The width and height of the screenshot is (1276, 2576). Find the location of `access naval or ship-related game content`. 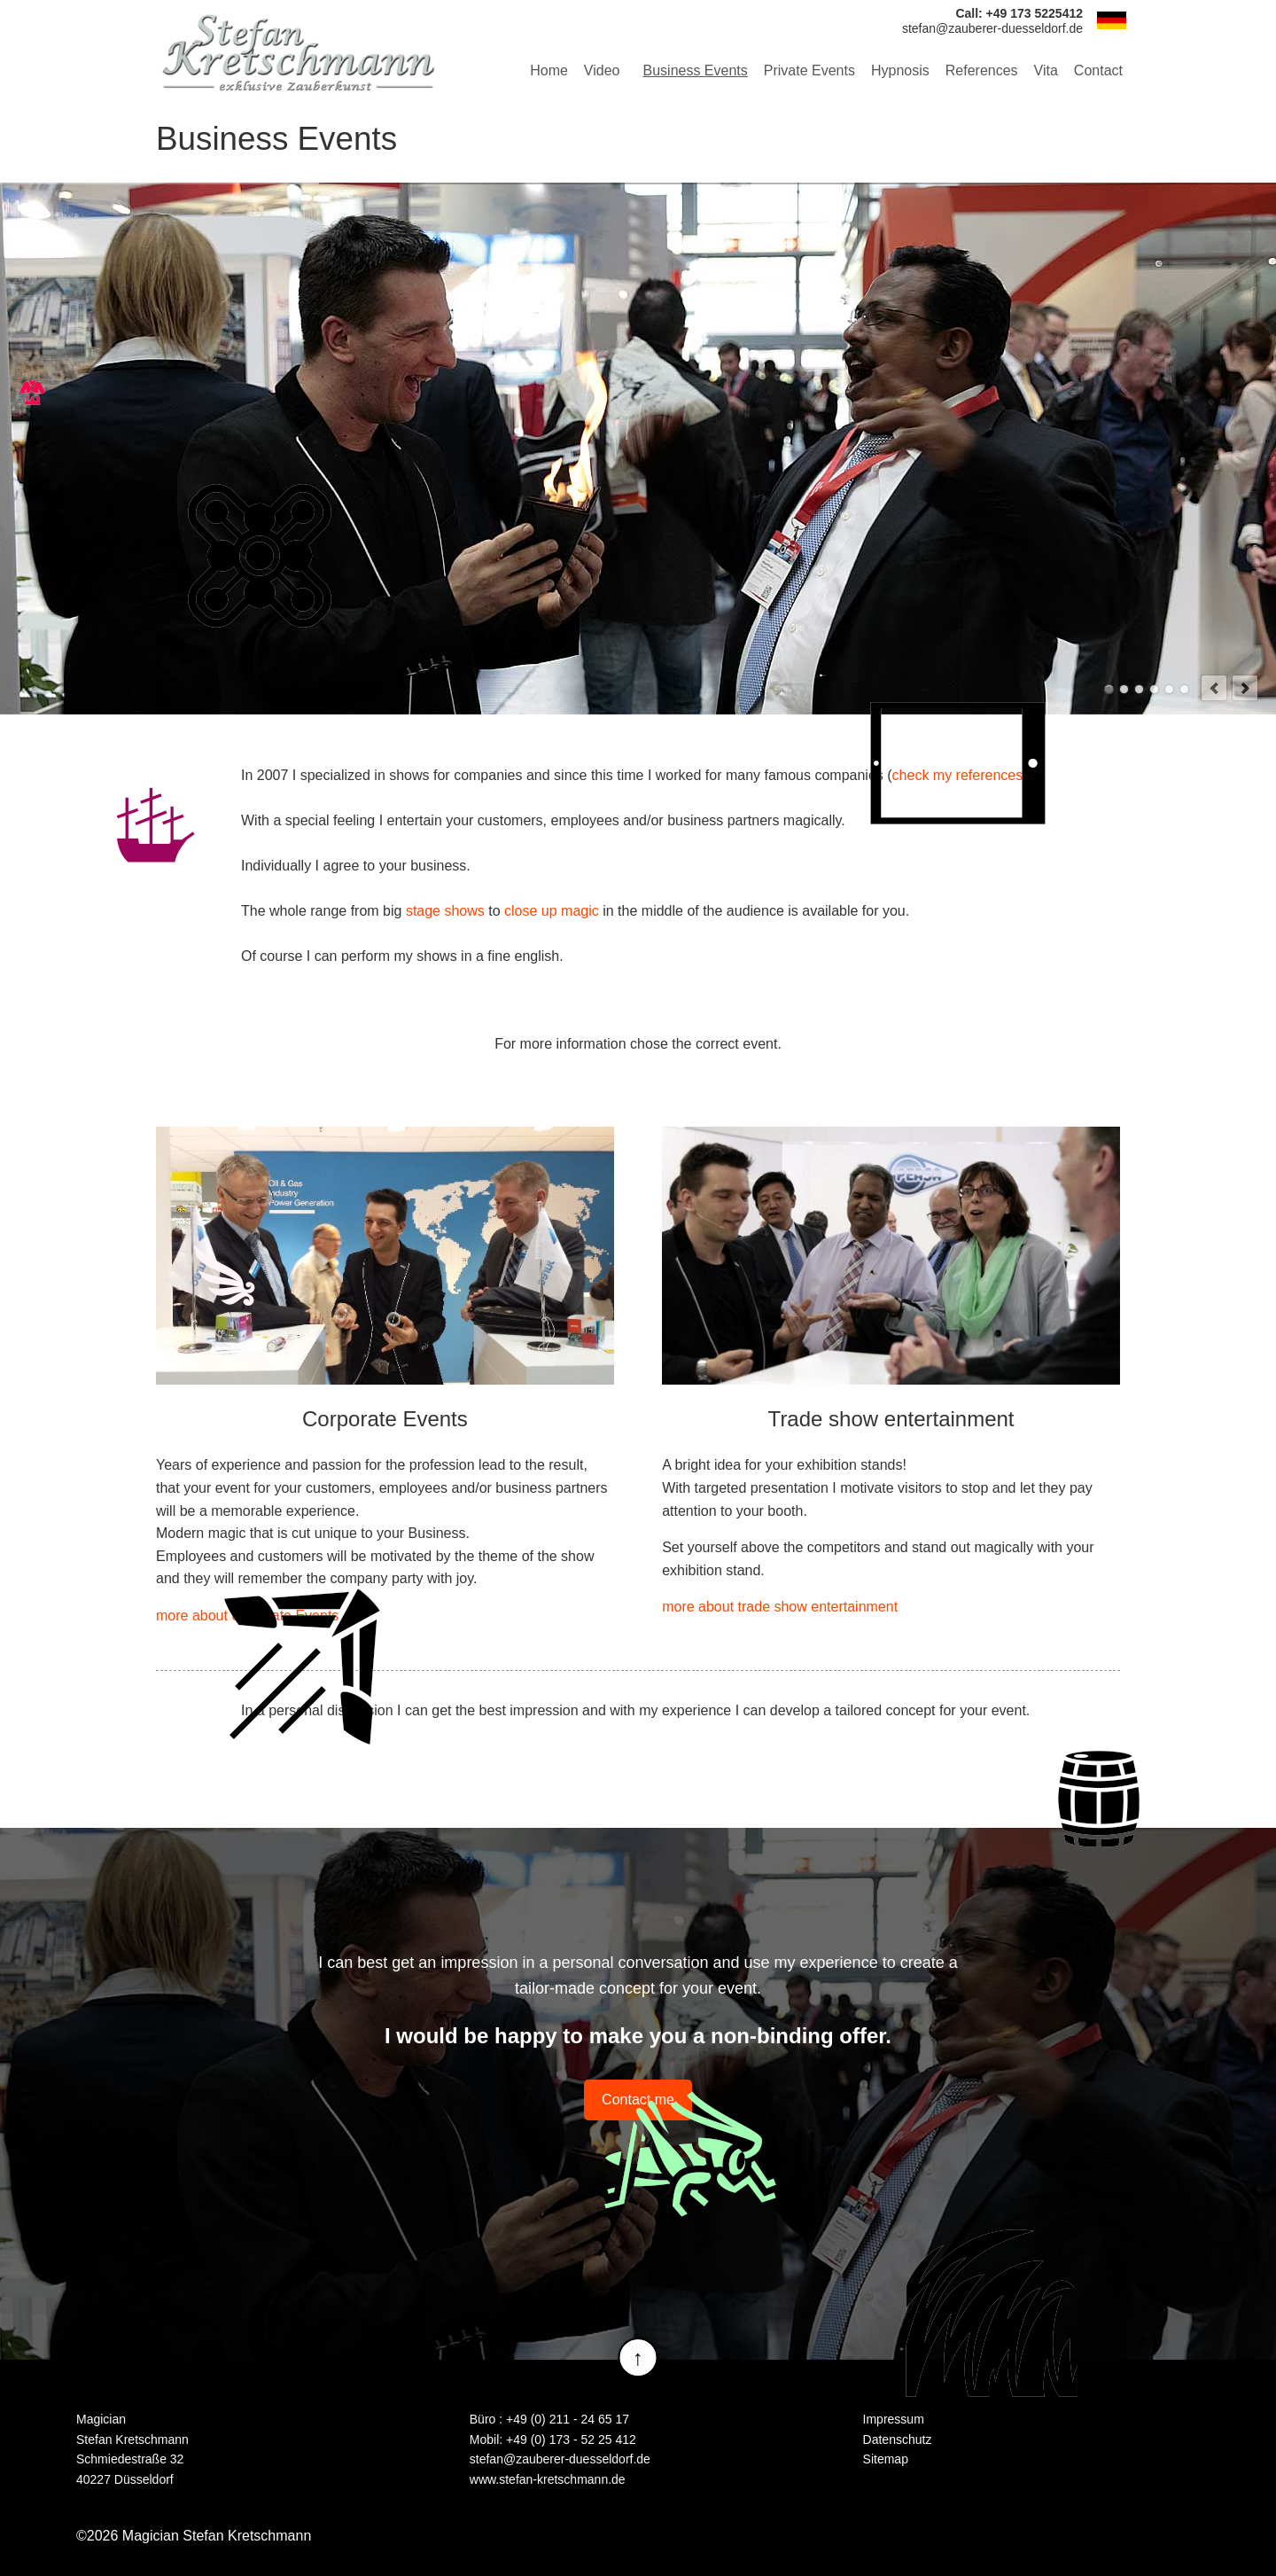

access naval or ship-related game content is located at coordinates (155, 827).